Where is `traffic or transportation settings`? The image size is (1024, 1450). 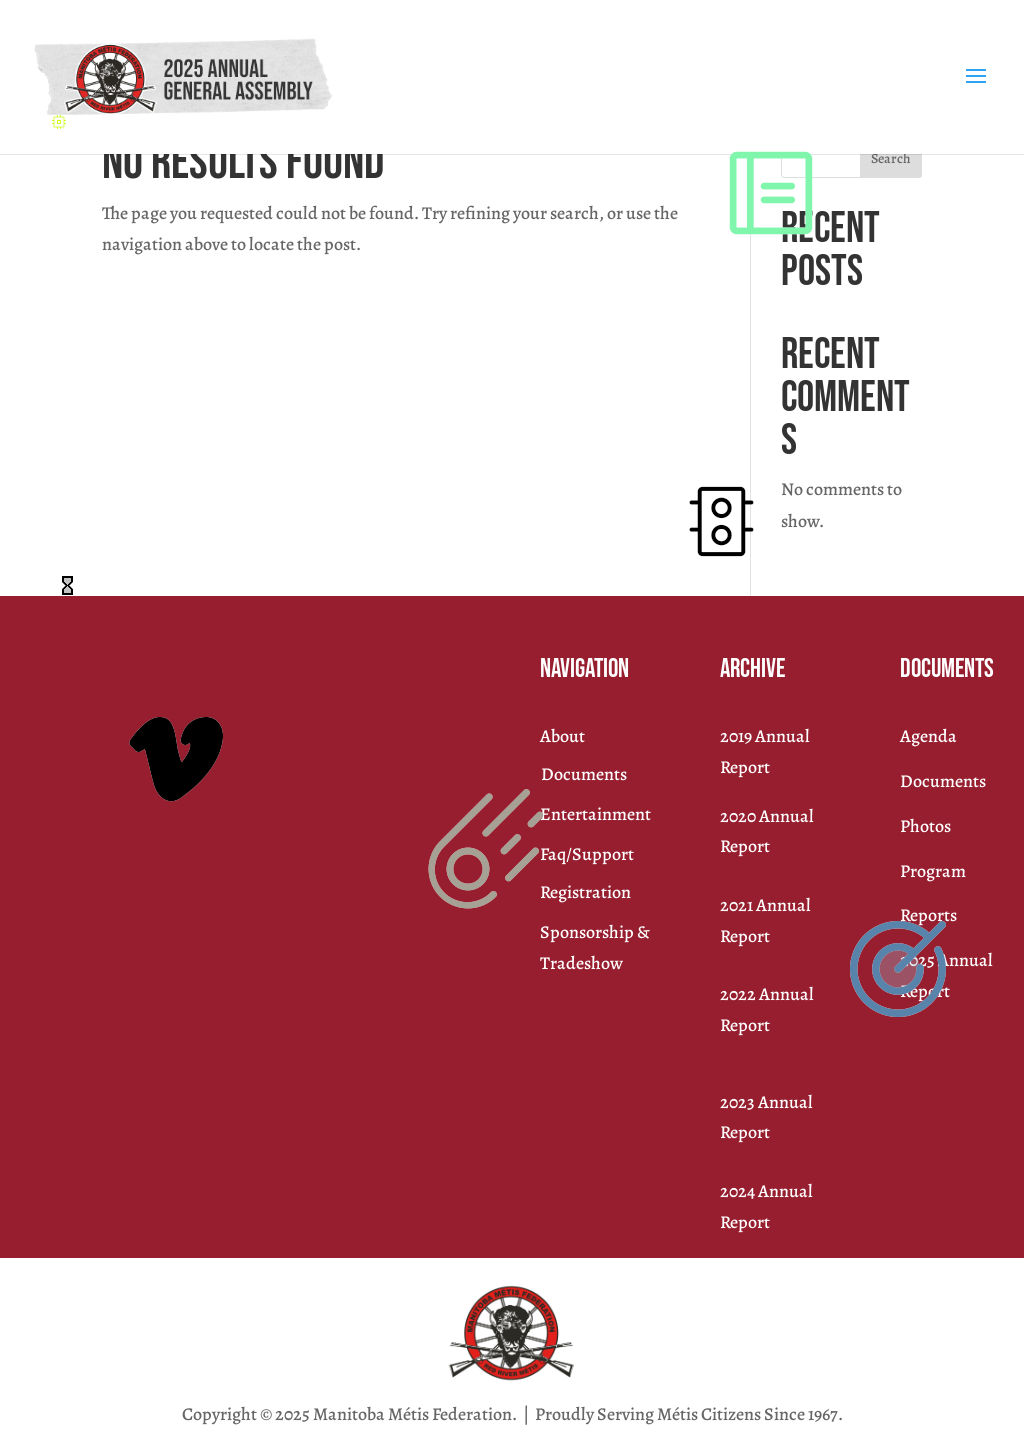 traffic or transportation settings is located at coordinates (721, 521).